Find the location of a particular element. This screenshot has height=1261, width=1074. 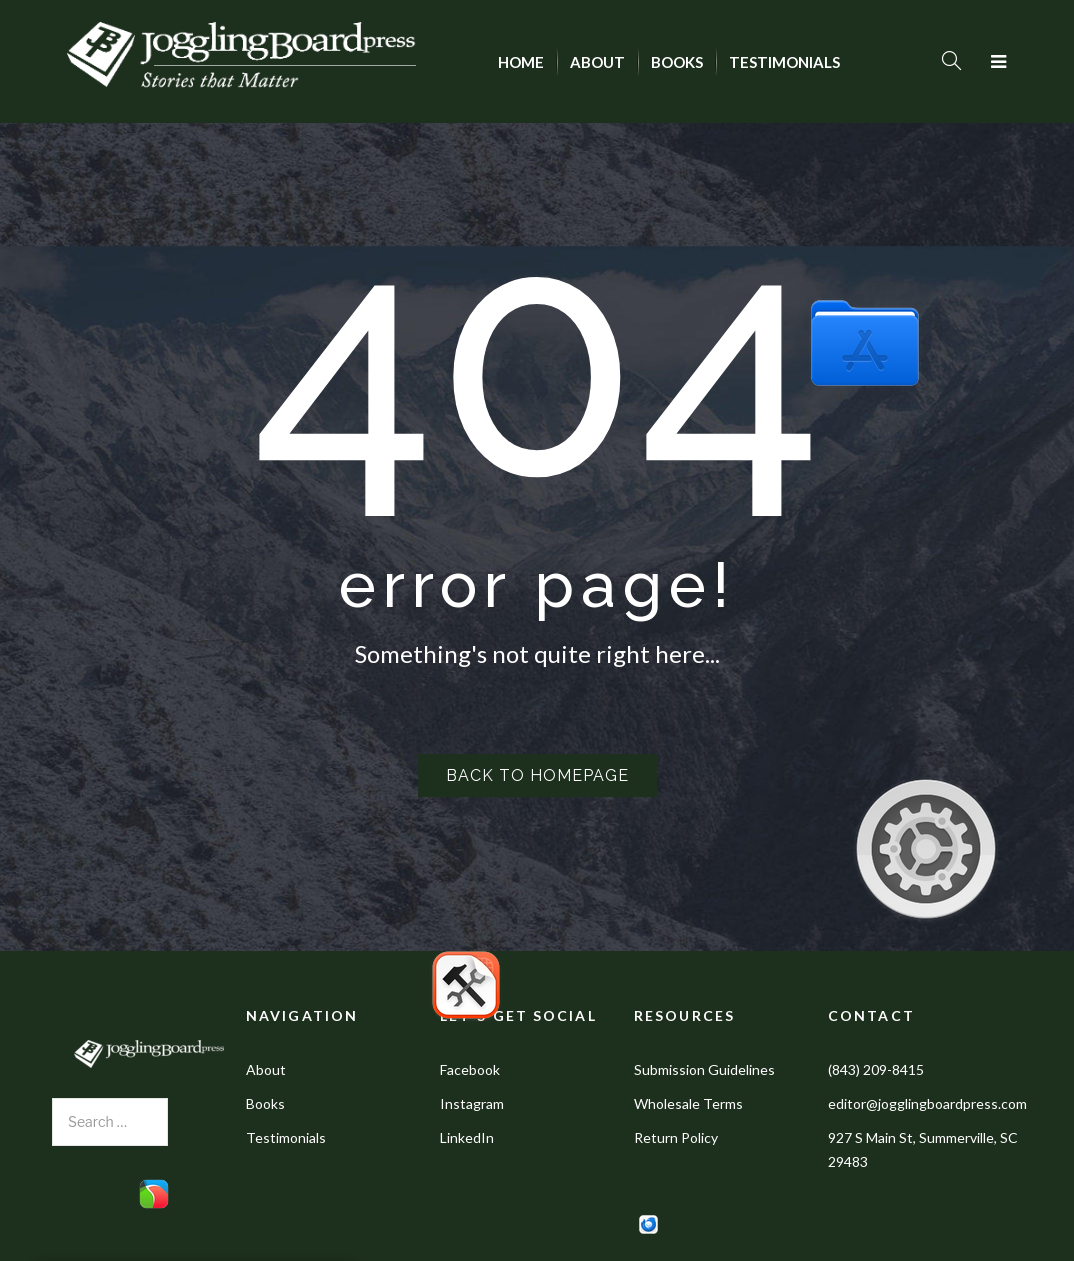

open system preferences is located at coordinates (926, 849).